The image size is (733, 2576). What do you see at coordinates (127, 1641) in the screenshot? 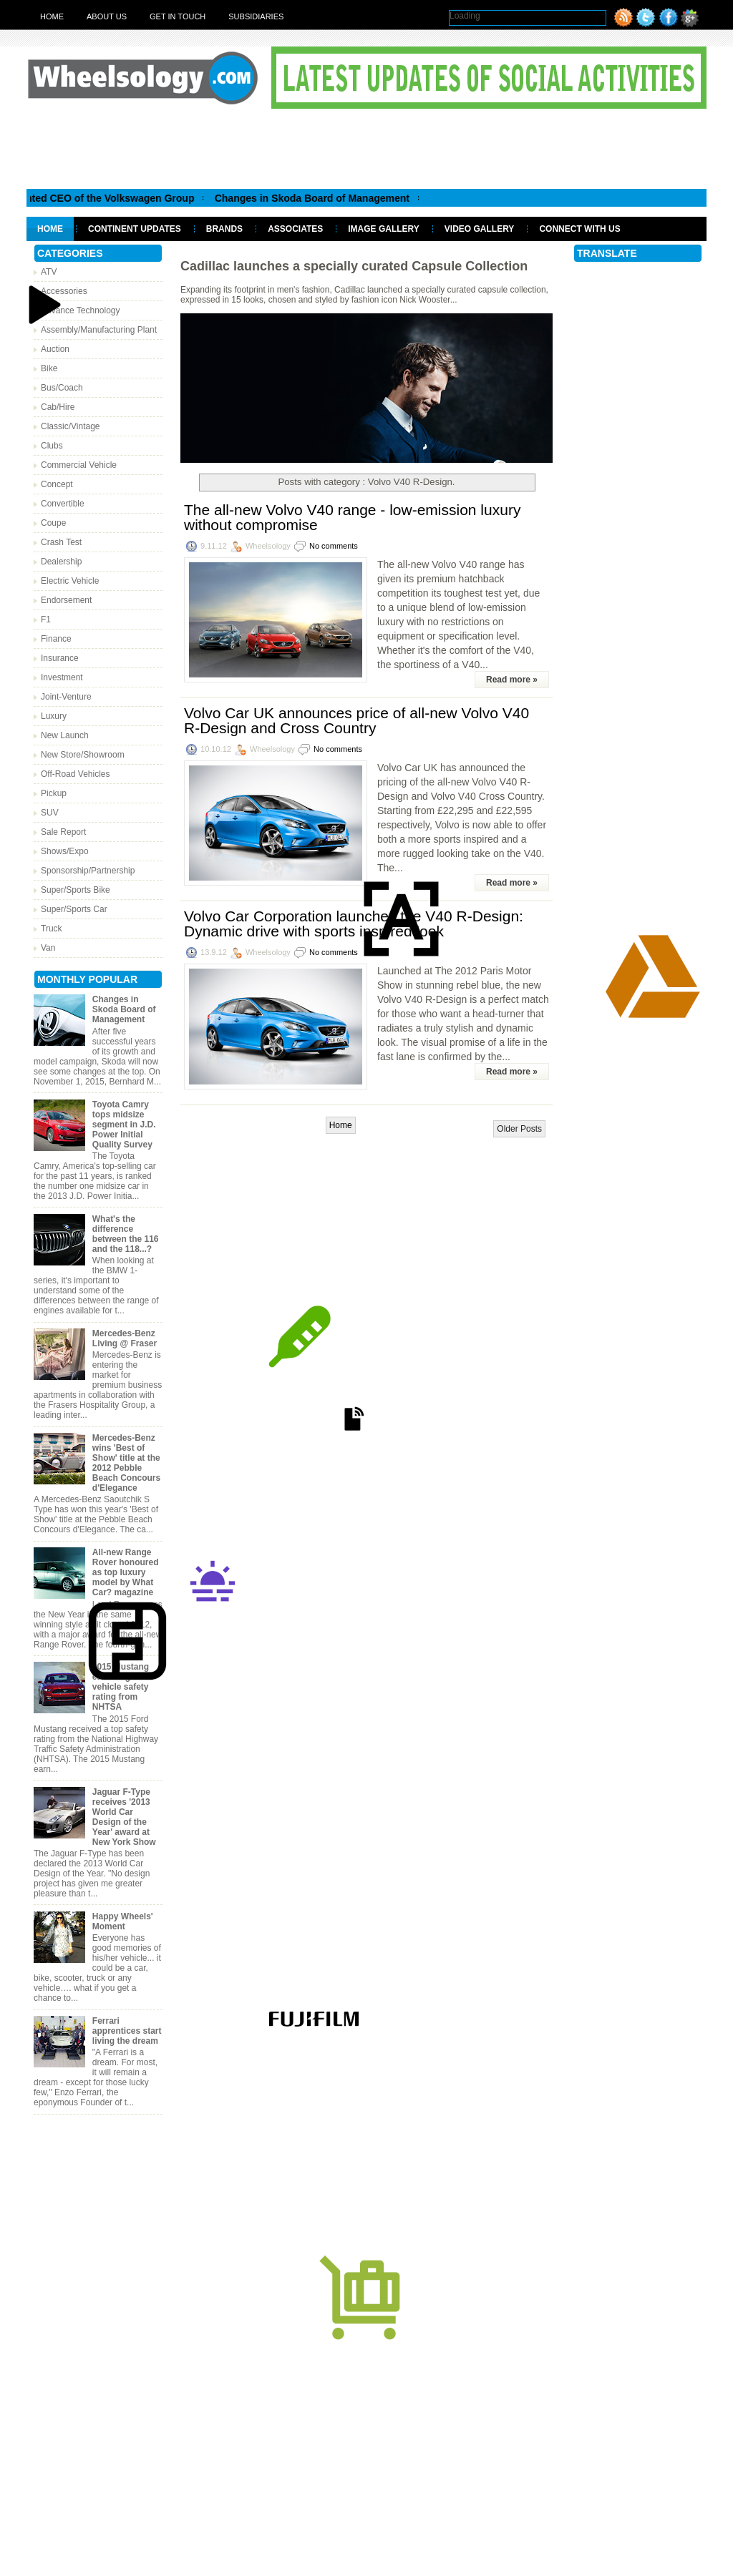
I see `open friendica social network` at bounding box center [127, 1641].